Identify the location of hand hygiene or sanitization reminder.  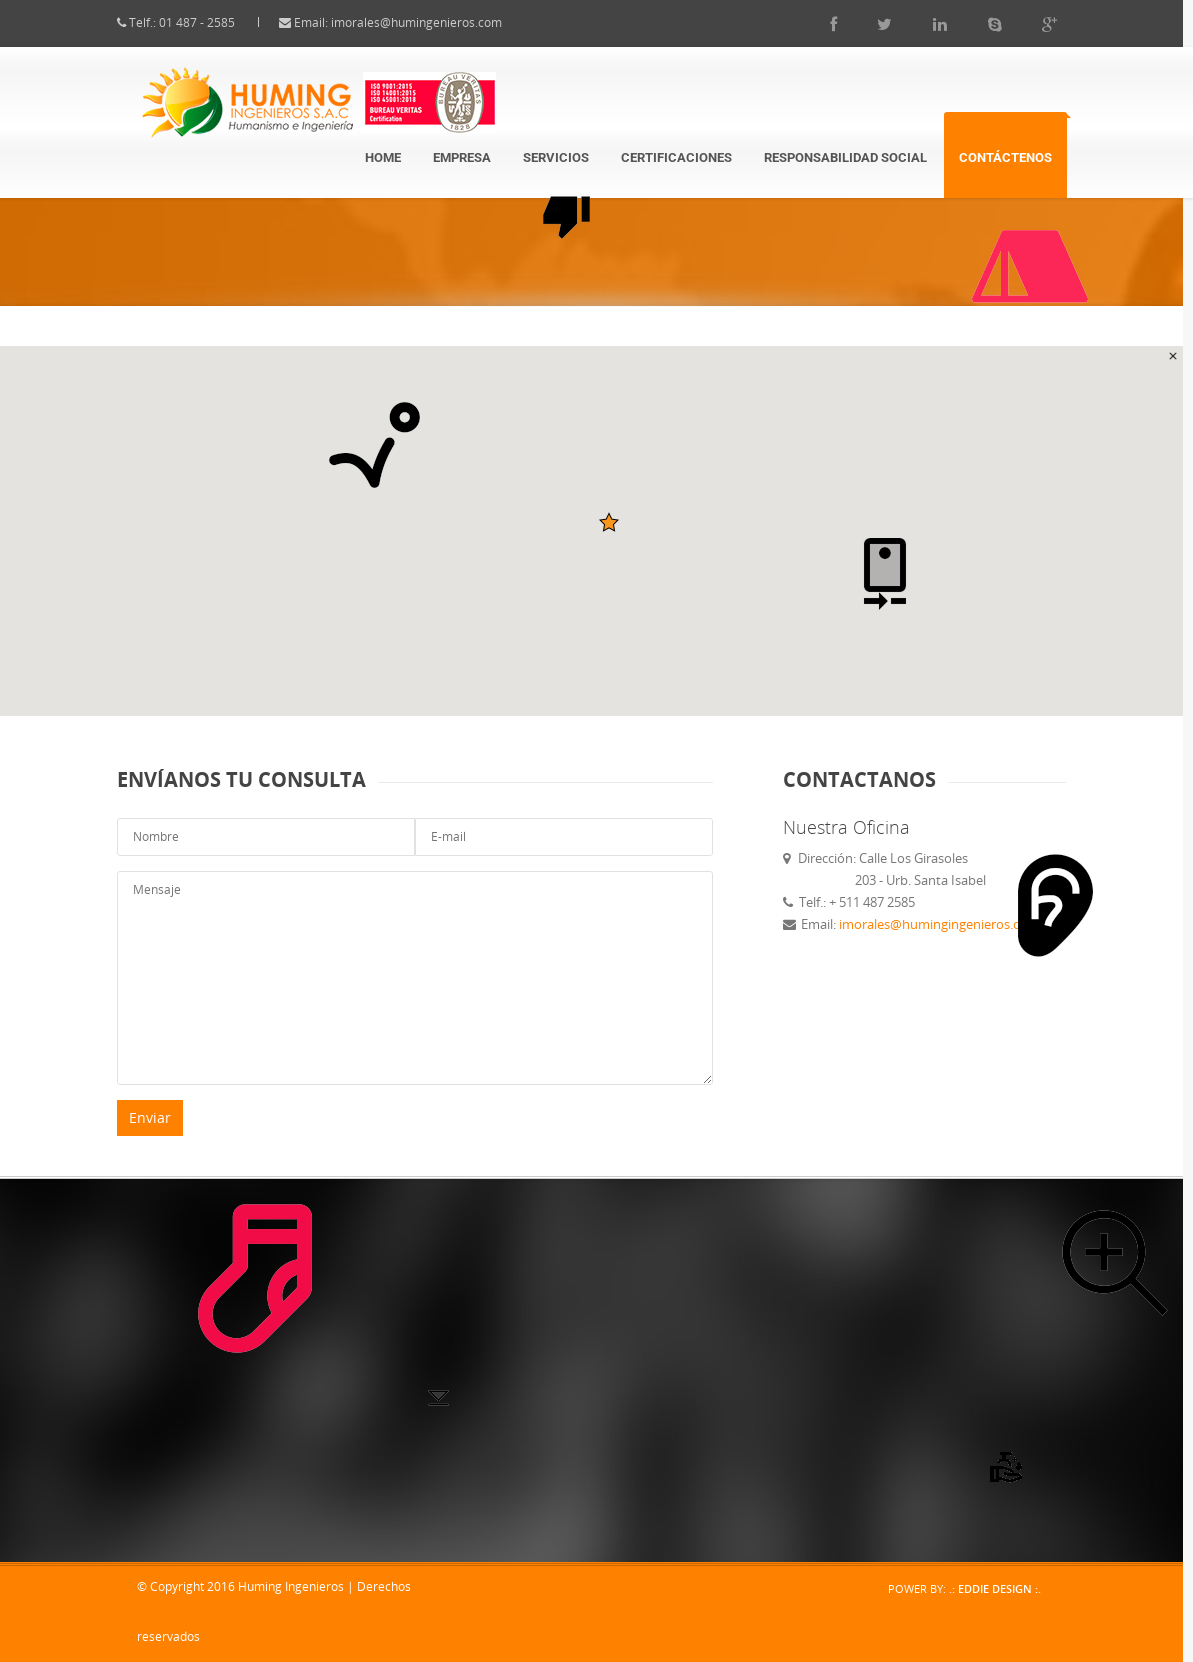
(1007, 1467).